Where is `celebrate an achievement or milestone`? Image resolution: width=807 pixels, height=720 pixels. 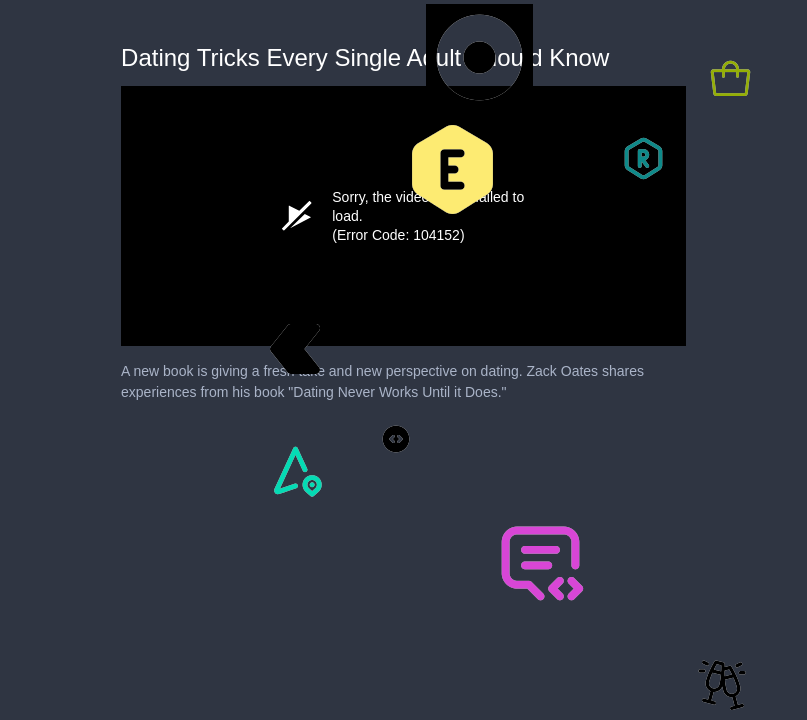 celebrate an achievement or milestone is located at coordinates (723, 685).